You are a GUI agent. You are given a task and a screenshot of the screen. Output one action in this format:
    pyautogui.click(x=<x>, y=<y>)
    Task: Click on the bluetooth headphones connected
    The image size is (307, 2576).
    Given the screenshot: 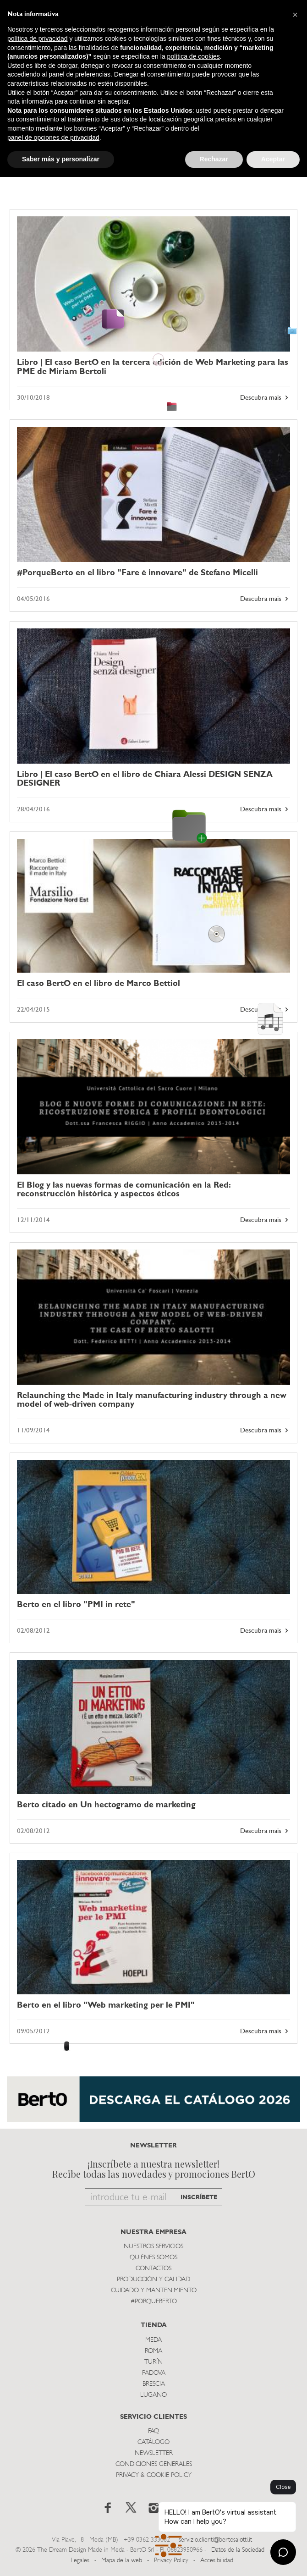 What is the action you would take?
    pyautogui.click(x=158, y=359)
    